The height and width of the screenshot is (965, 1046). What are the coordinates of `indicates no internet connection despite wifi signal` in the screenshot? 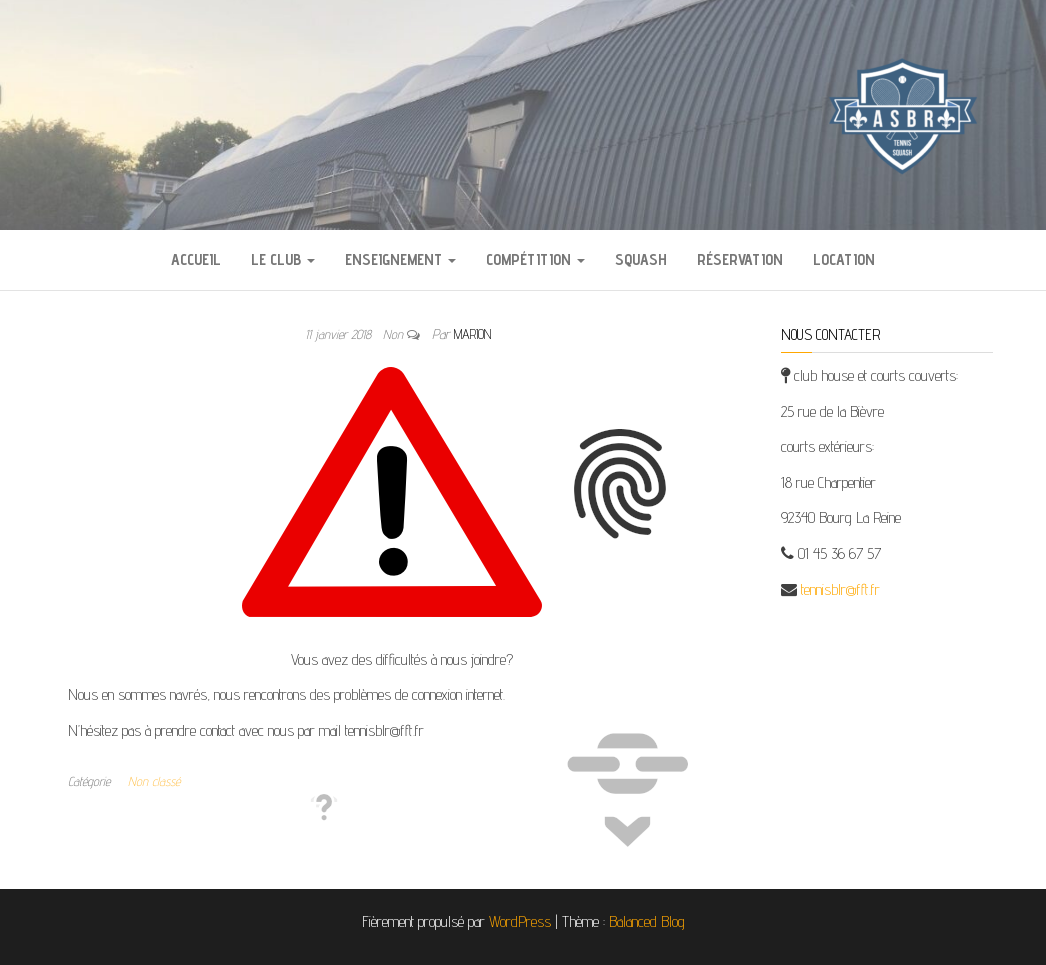 It's located at (324, 802).